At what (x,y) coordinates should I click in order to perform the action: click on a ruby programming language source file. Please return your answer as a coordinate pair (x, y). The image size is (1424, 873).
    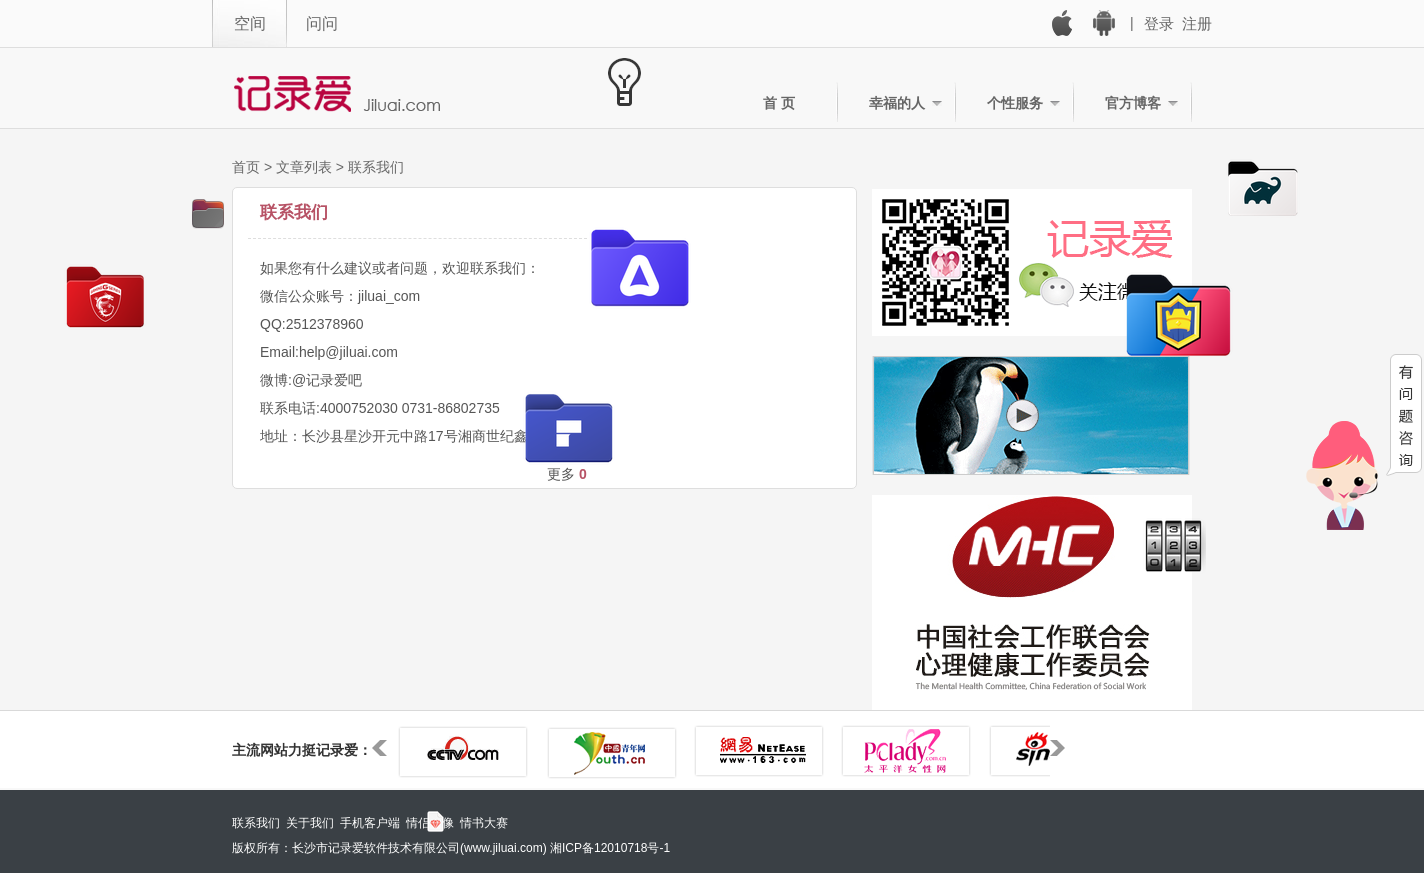
    Looking at the image, I should click on (435, 821).